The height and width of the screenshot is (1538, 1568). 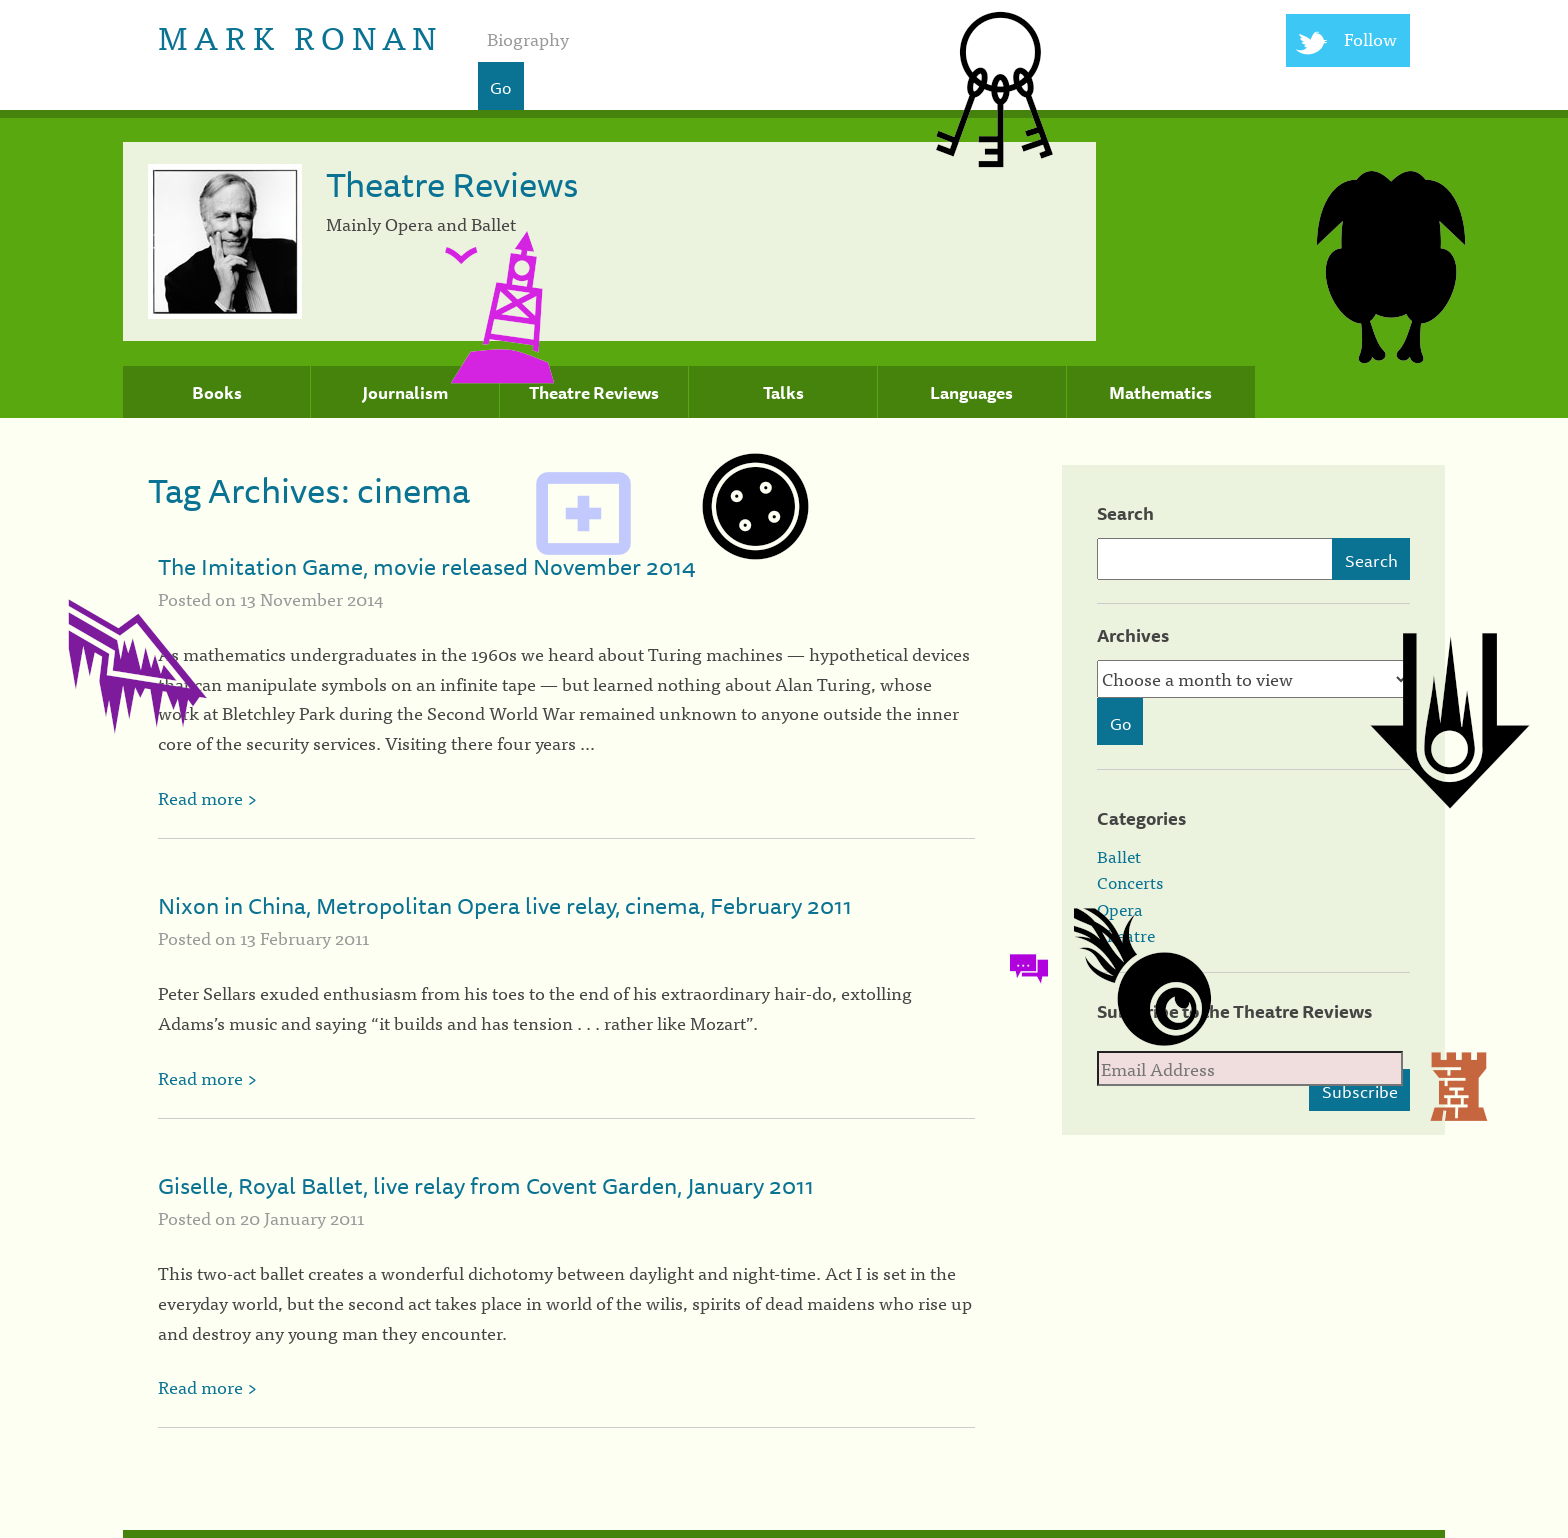 What do you see at coordinates (994, 89) in the screenshot?
I see `access saved passwords or credentials` at bounding box center [994, 89].